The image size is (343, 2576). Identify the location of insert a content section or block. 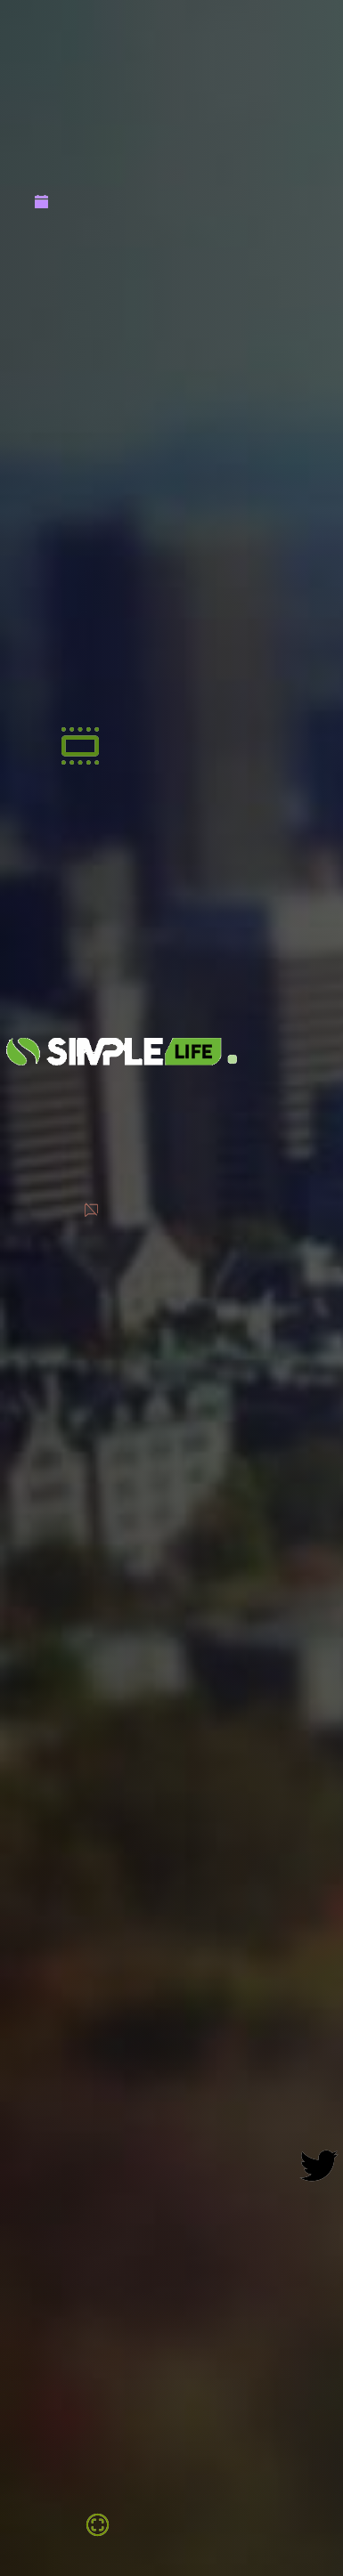
(80, 746).